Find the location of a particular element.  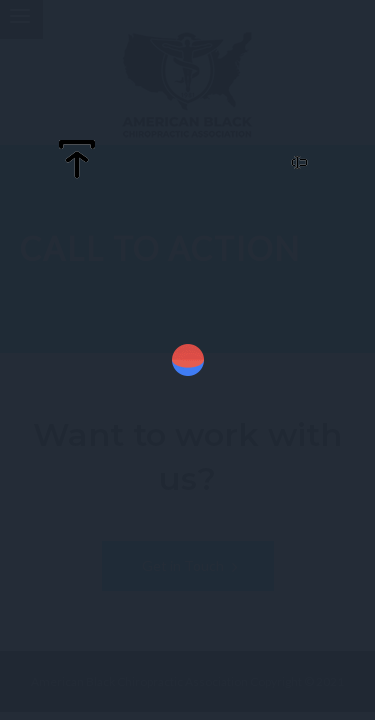

upload a file or document is located at coordinates (77, 158).